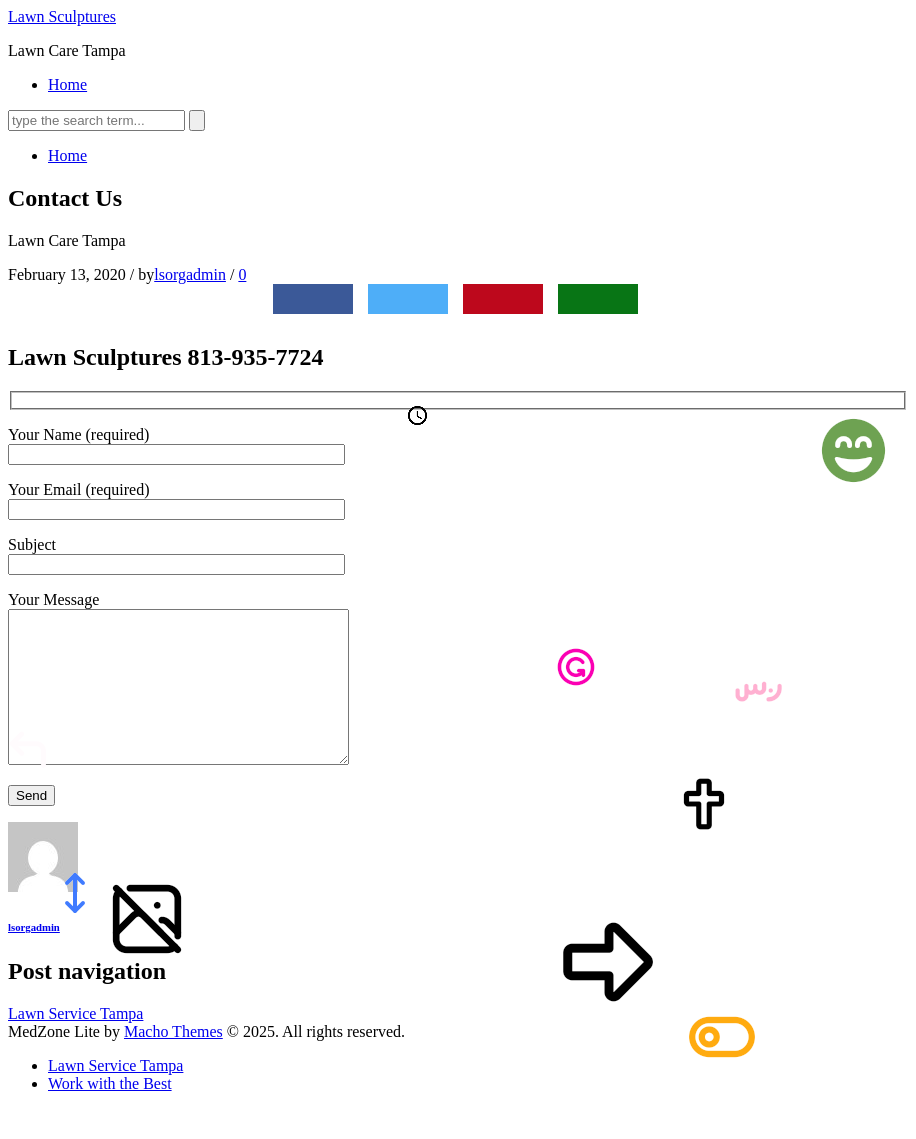 The width and height of the screenshot is (916, 1139). I want to click on indicates a religious or faith-based feature, so click(704, 804).